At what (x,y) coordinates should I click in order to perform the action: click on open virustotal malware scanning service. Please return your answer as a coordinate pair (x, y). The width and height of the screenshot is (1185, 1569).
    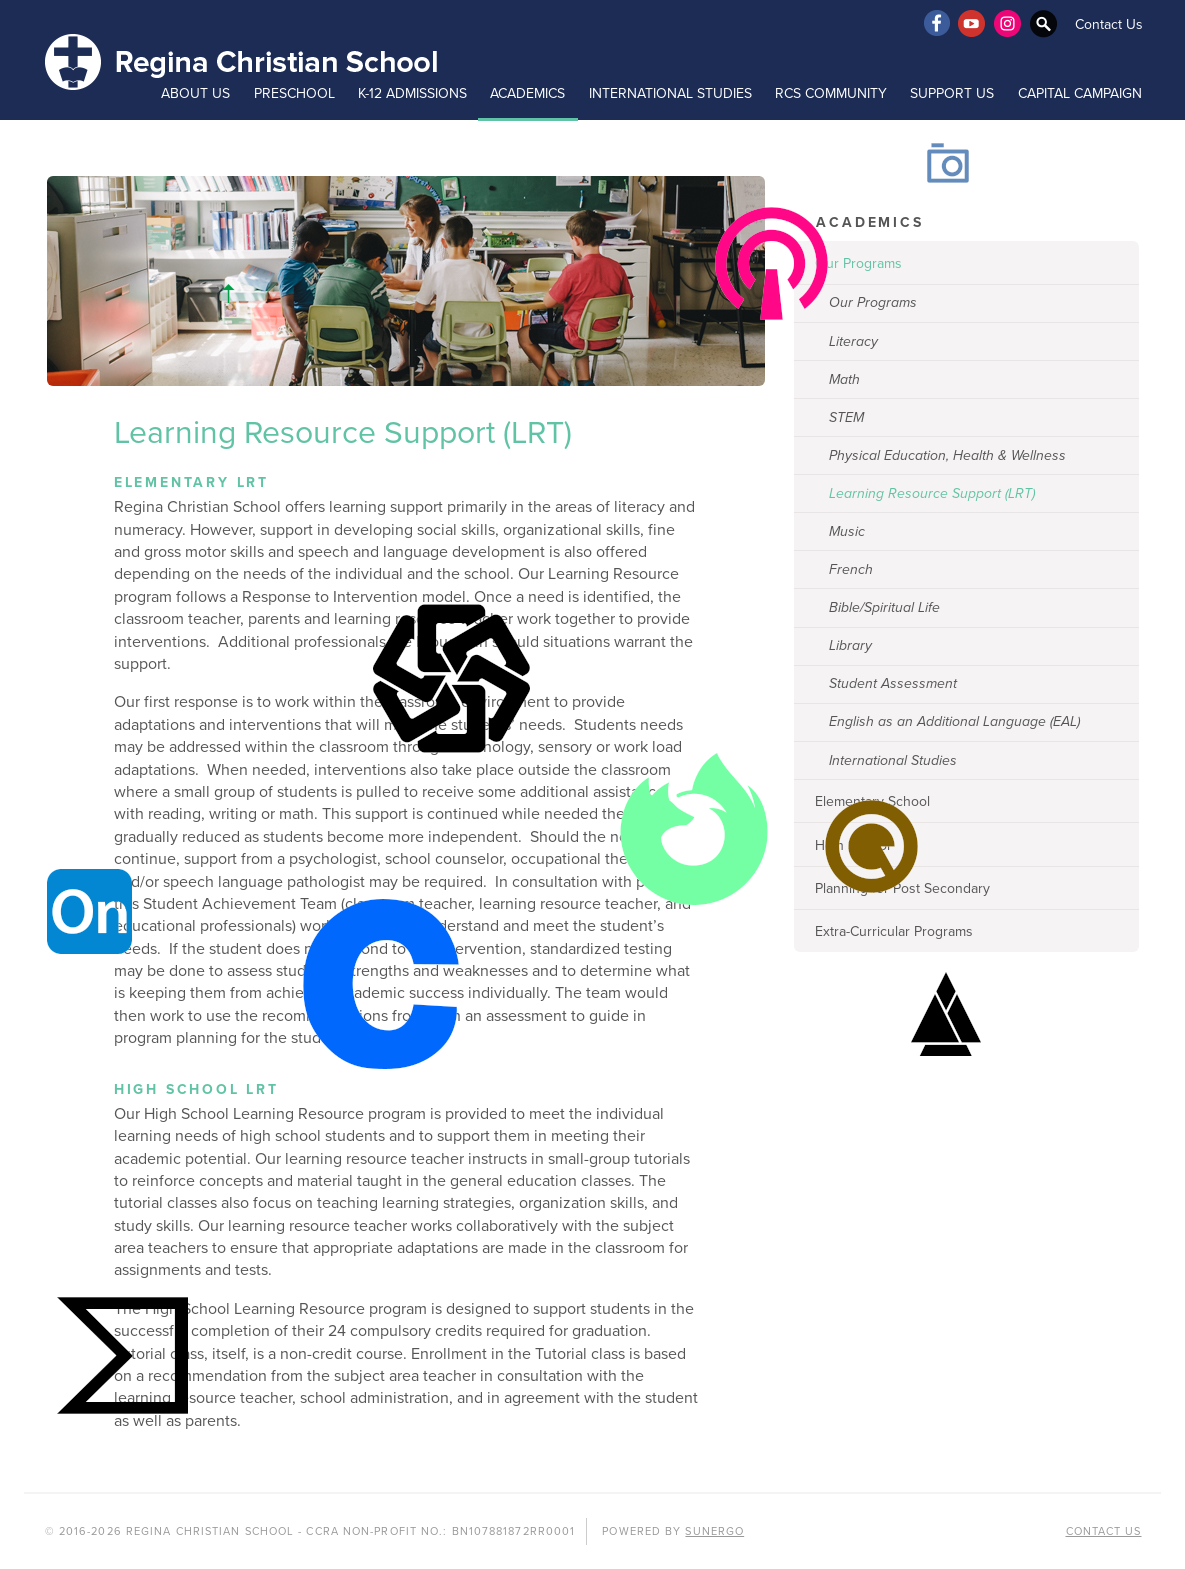
    Looking at the image, I should click on (122, 1355).